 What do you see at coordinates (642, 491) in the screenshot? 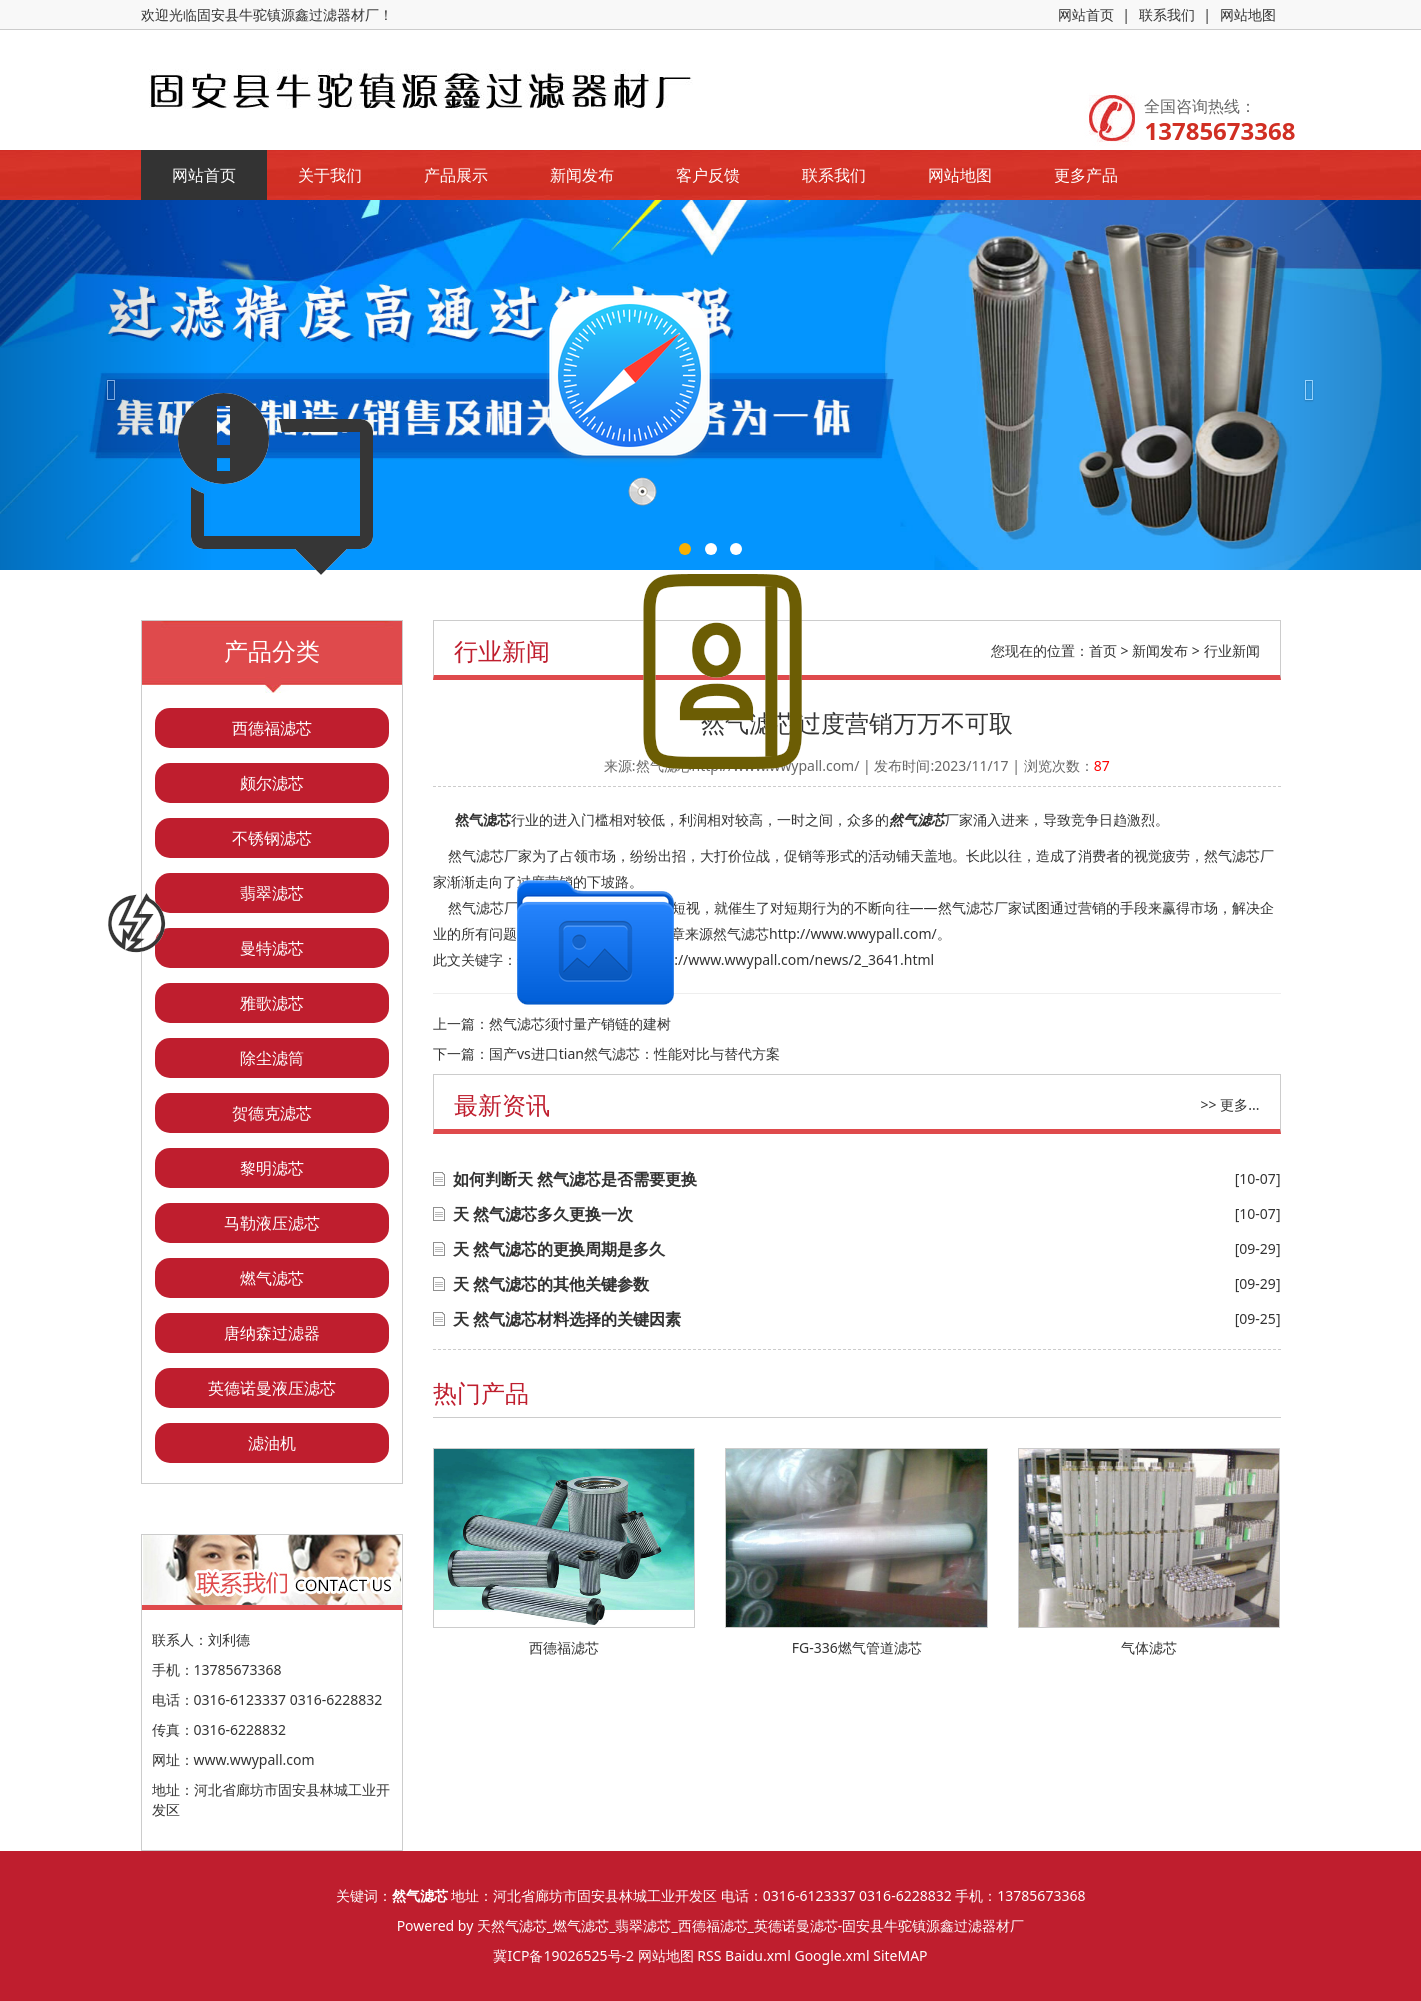
I see `indicates a CD-R or recordable disc drive` at bounding box center [642, 491].